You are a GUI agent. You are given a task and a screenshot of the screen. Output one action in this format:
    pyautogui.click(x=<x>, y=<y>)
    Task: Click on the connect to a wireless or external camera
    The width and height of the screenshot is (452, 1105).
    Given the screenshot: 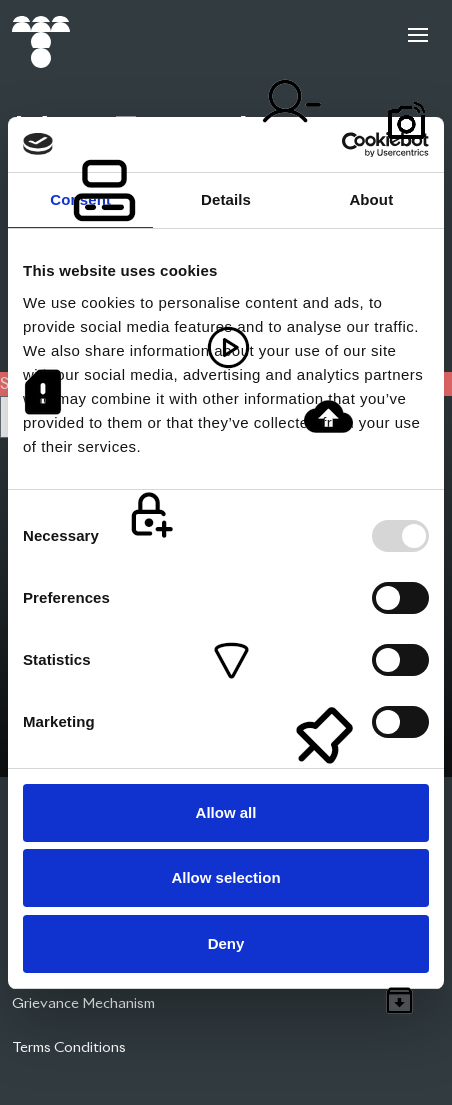 What is the action you would take?
    pyautogui.click(x=406, y=120)
    